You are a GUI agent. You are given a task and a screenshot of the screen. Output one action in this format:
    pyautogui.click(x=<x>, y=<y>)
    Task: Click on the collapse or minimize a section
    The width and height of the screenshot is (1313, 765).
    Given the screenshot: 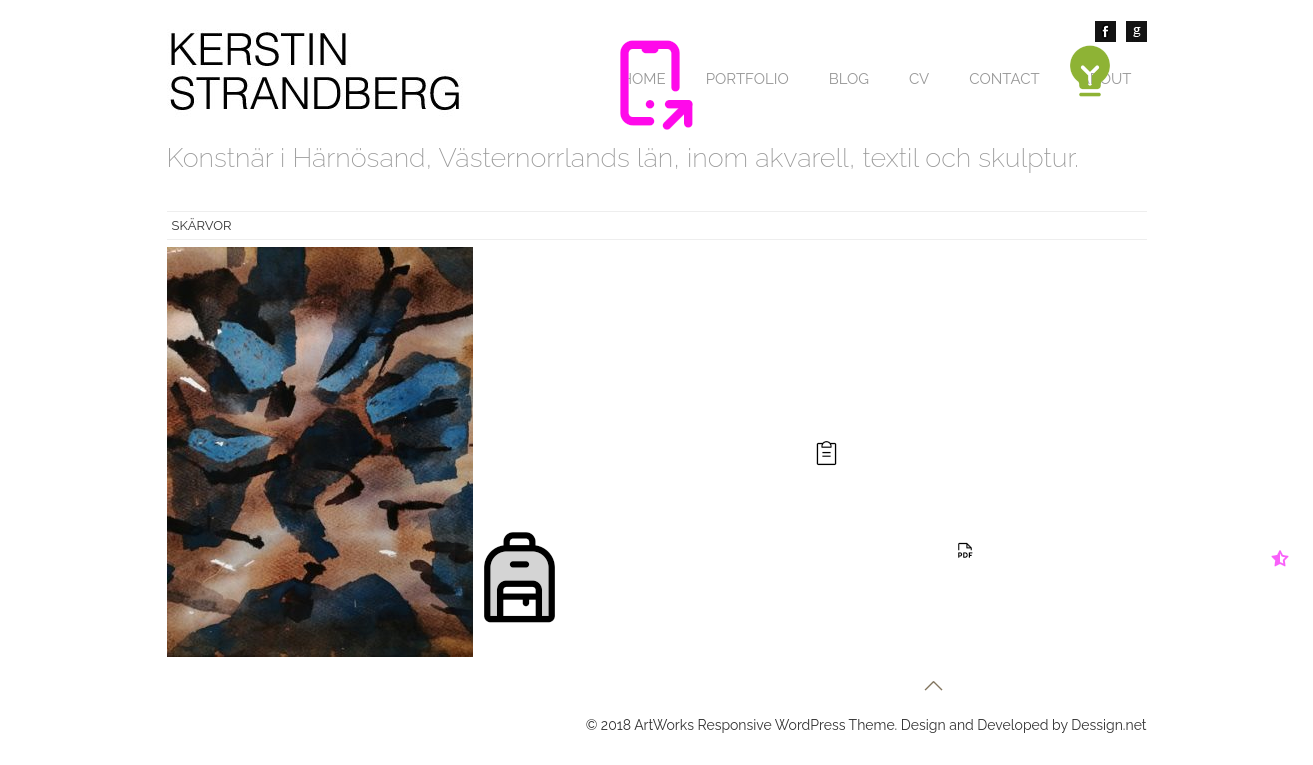 What is the action you would take?
    pyautogui.click(x=933, y=686)
    